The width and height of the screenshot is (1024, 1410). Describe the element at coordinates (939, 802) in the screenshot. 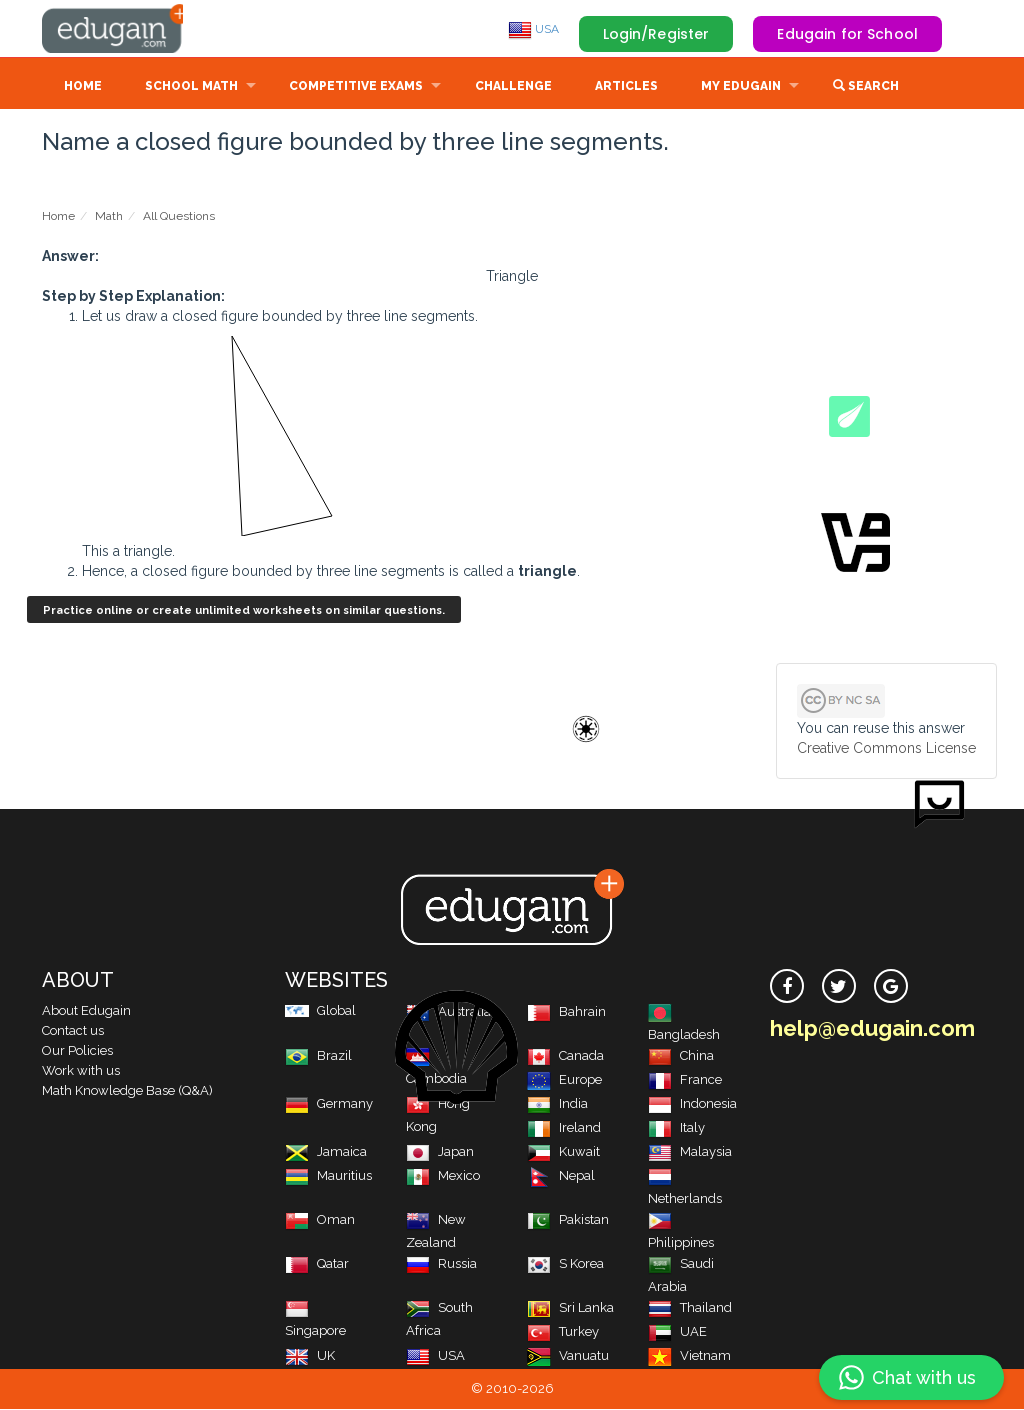

I see `start a friendly chat or conversation` at that location.